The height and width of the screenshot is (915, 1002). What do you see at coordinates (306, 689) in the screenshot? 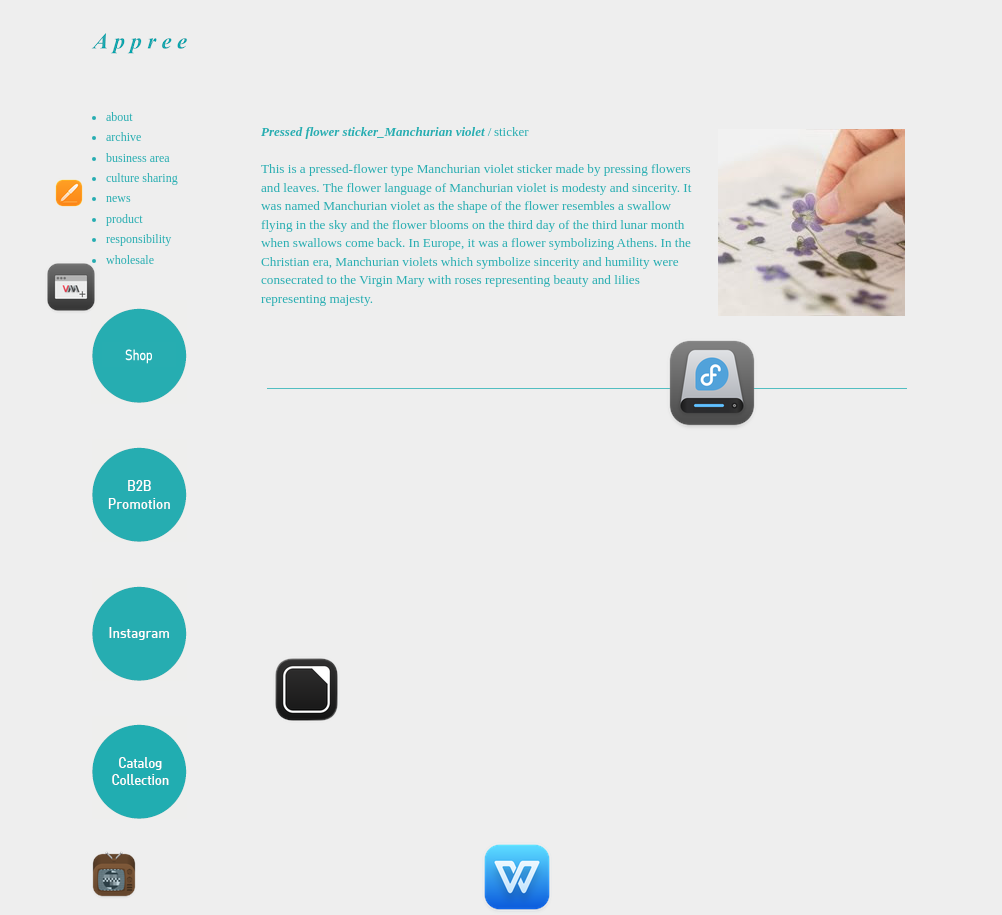
I see `open LibreOffice application` at bounding box center [306, 689].